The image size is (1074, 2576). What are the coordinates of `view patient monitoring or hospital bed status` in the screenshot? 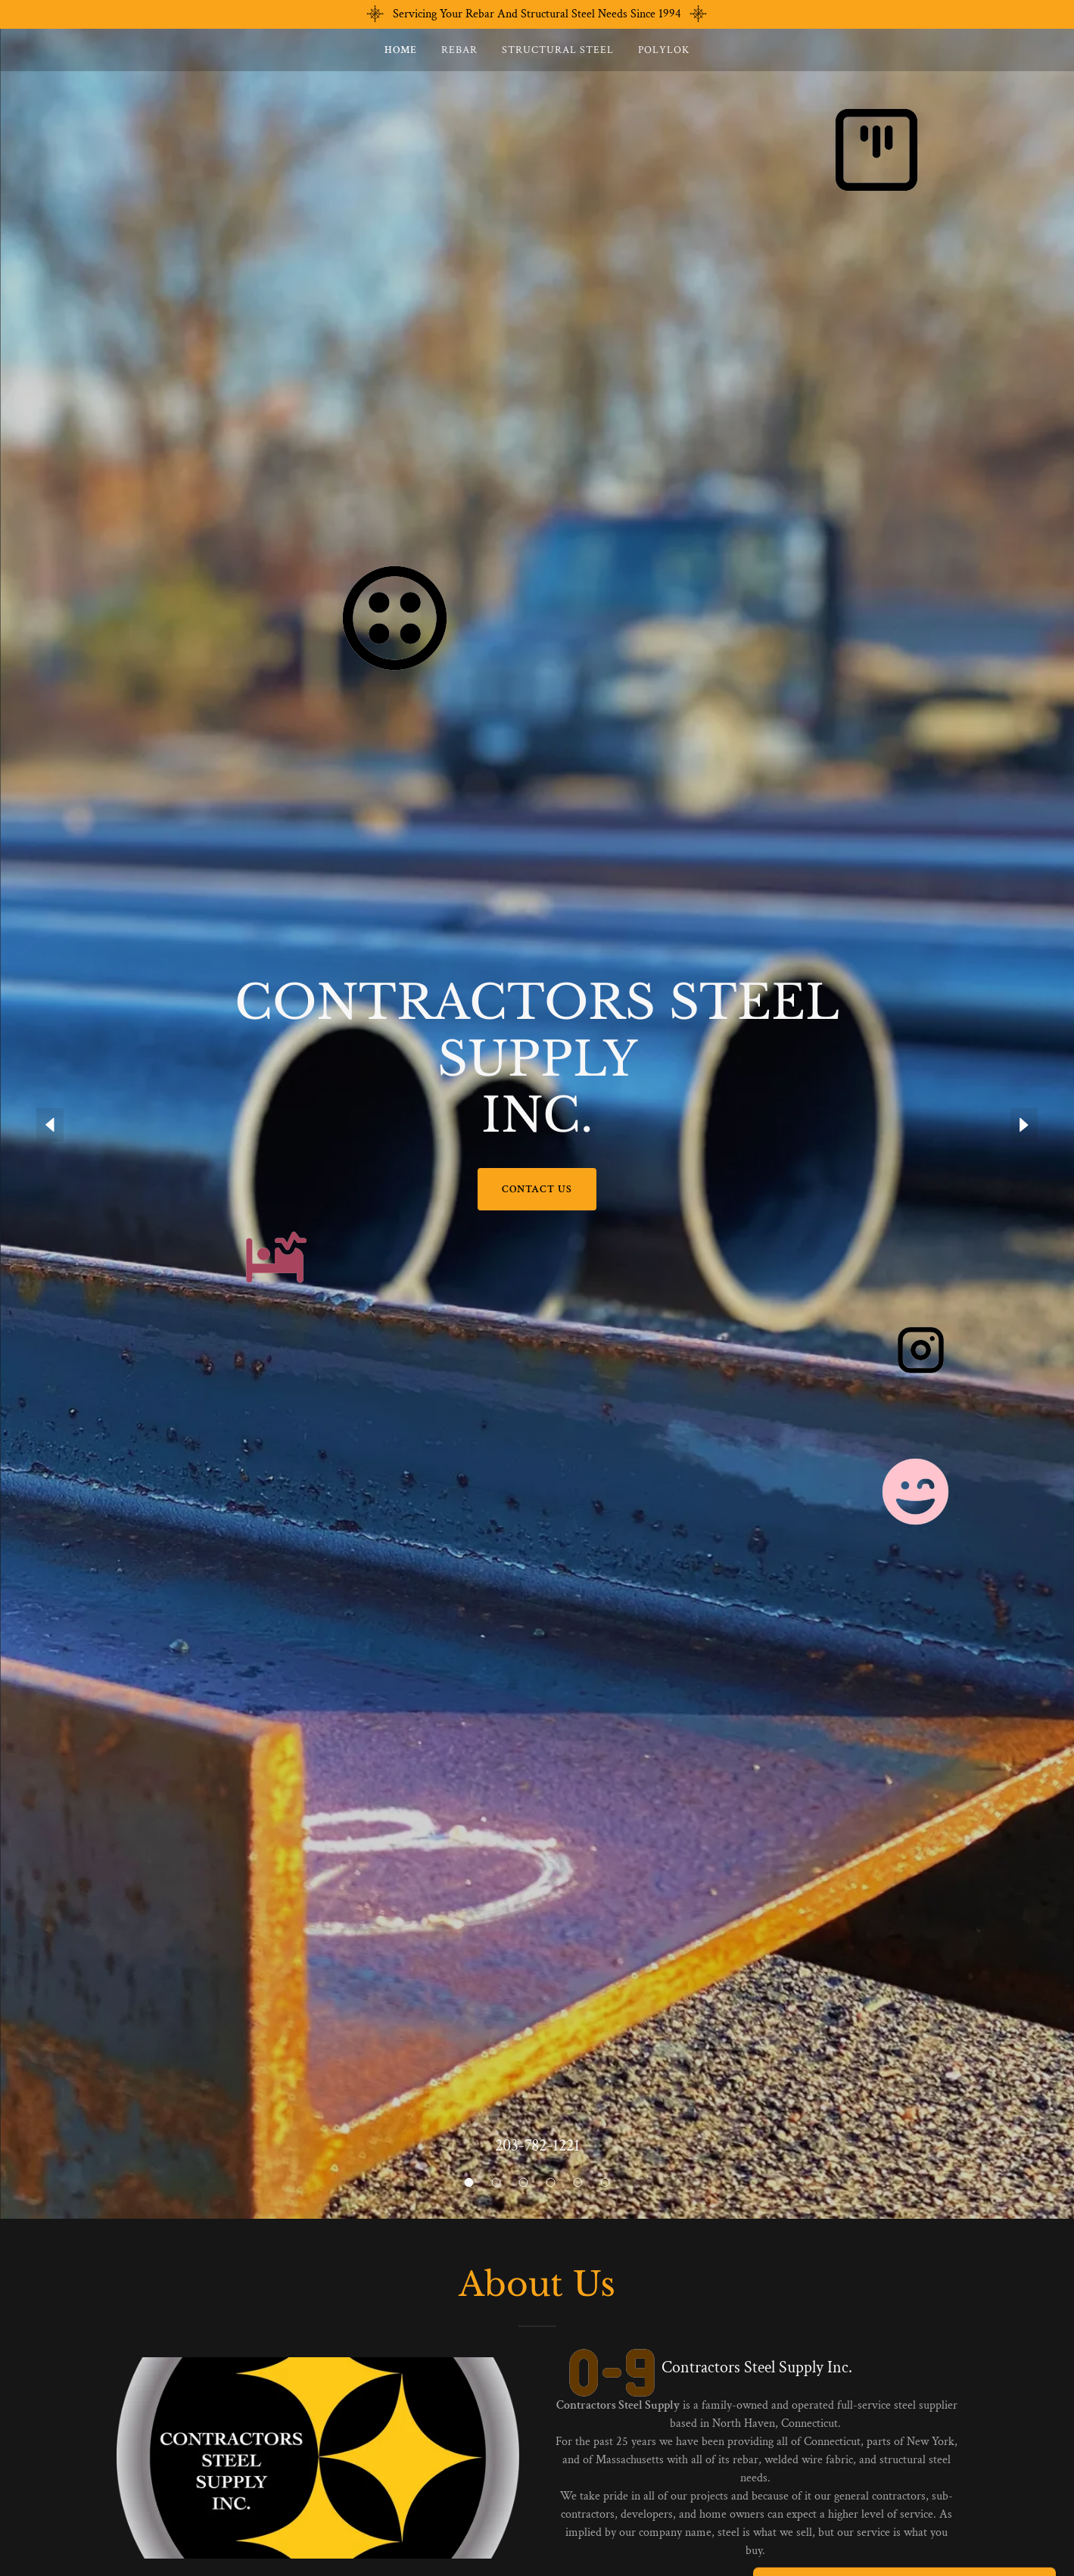 It's located at (275, 1260).